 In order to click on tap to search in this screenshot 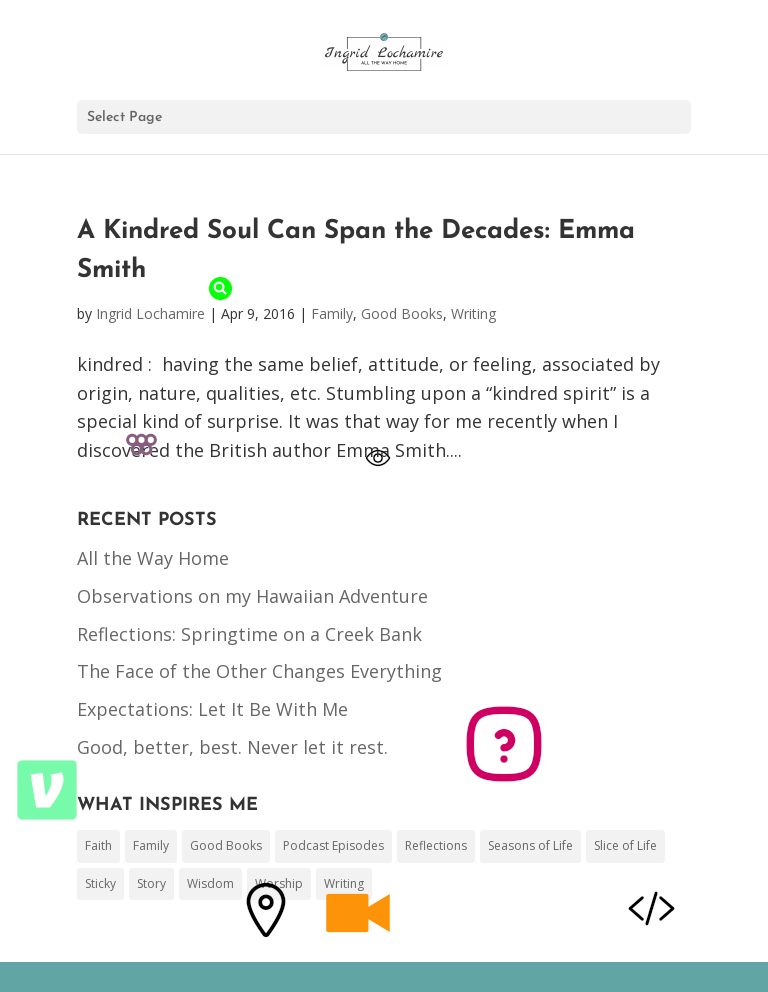, I will do `click(220, 288)`.